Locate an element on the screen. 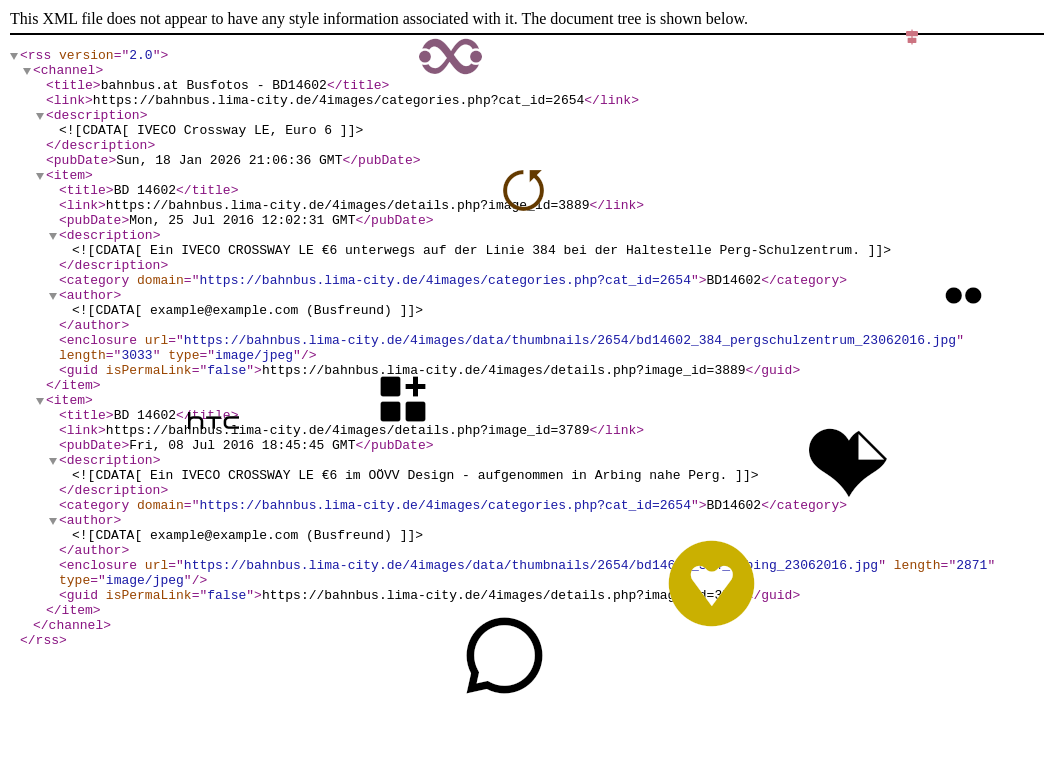 The height and width of the screenshot is (768, 1054). add a new function or module is located at coordinates (403, 399).